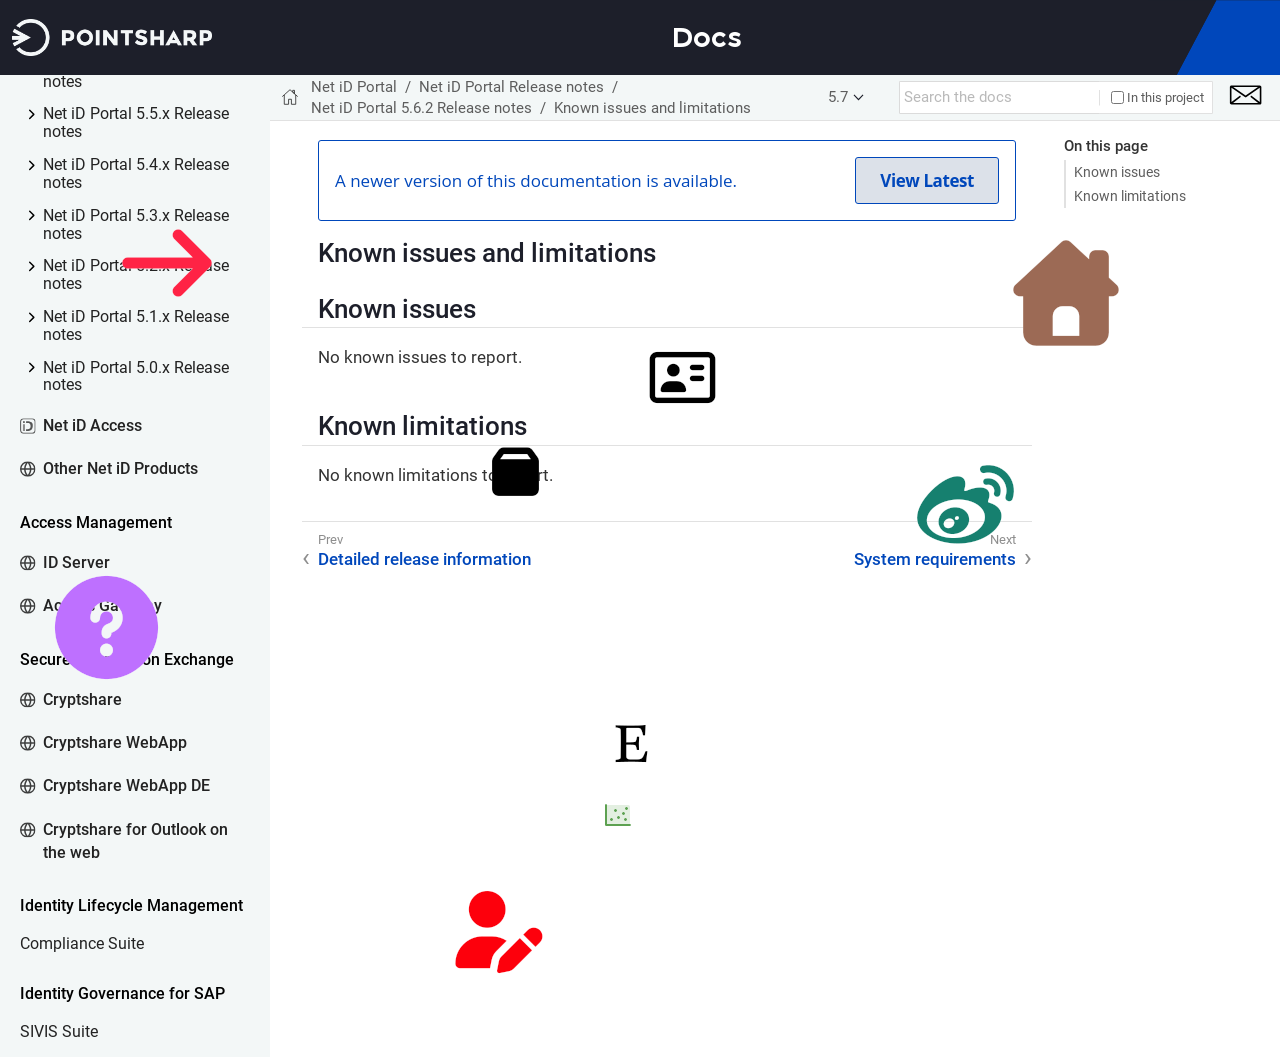 Image resolution: width=1280 pixels, height=1057 pixels. Describe the element at coordinates (167, 263) in the screenshot. I see `proceed to the next step` at that location.